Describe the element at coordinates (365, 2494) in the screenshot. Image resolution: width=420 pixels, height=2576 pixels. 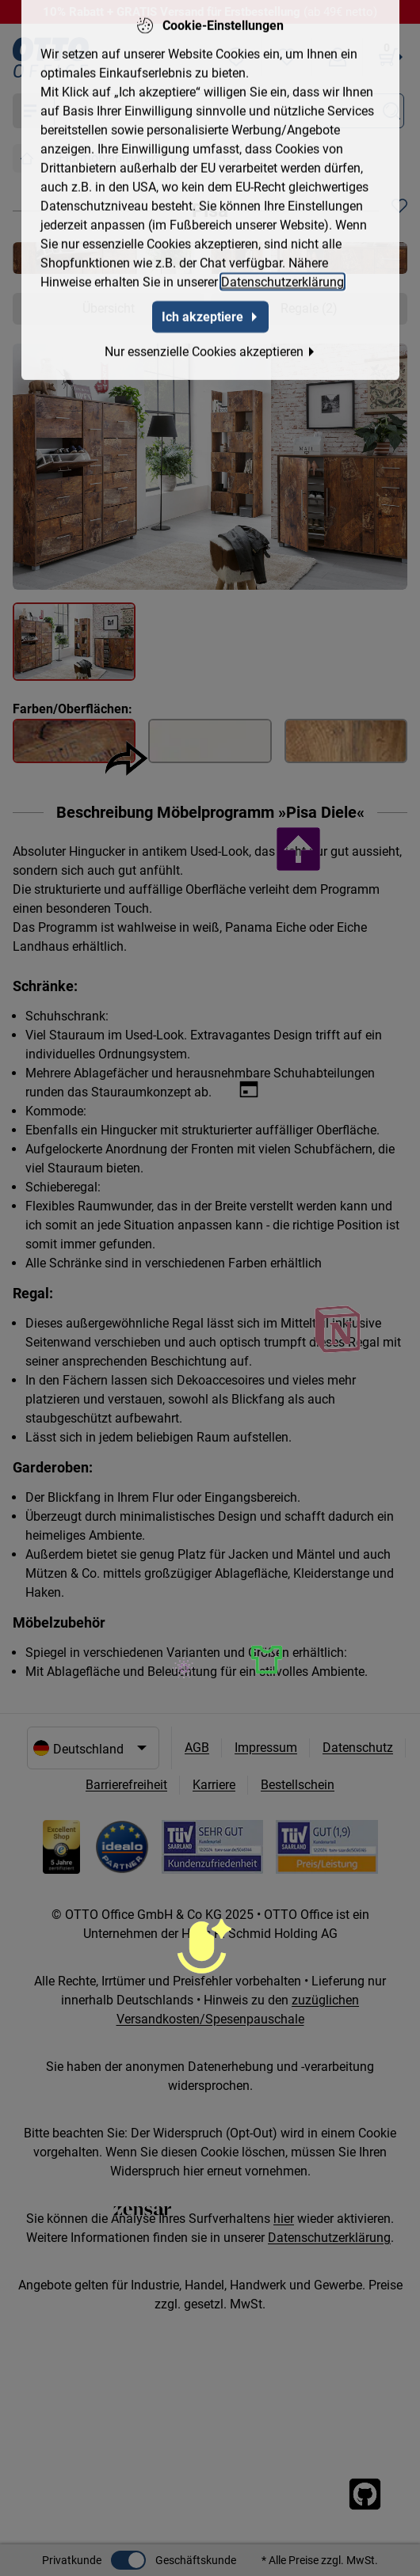
I see `view project on github` at that location.